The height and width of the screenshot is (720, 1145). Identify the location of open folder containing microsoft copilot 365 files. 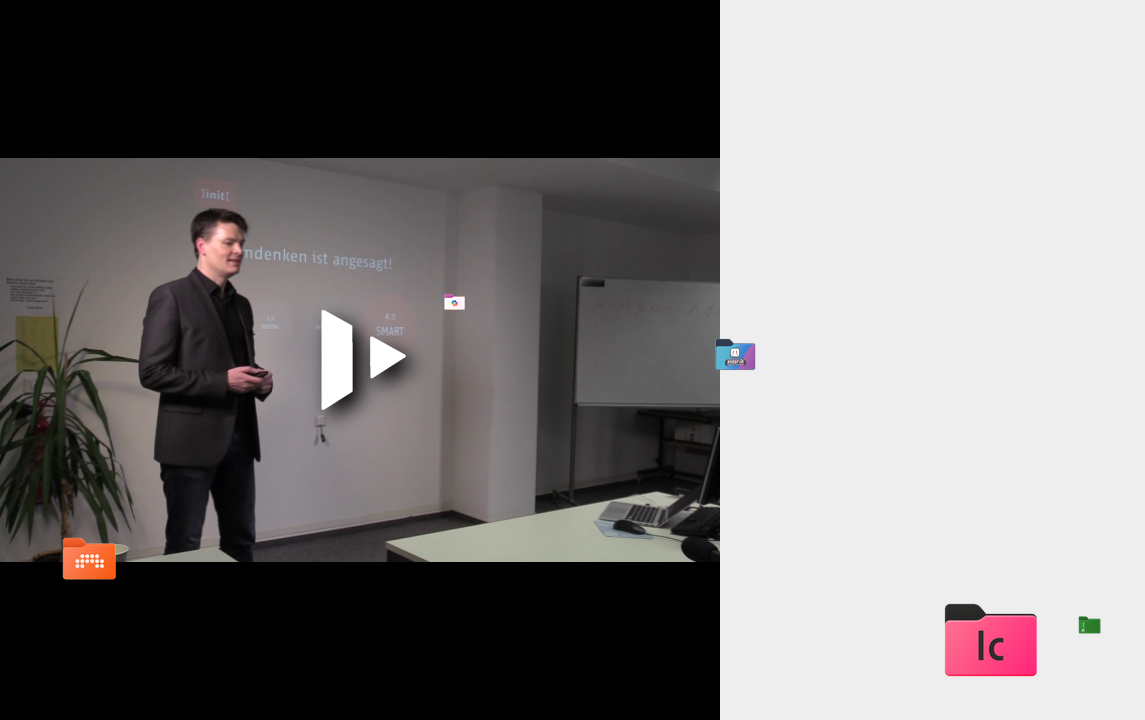
(454, 302).